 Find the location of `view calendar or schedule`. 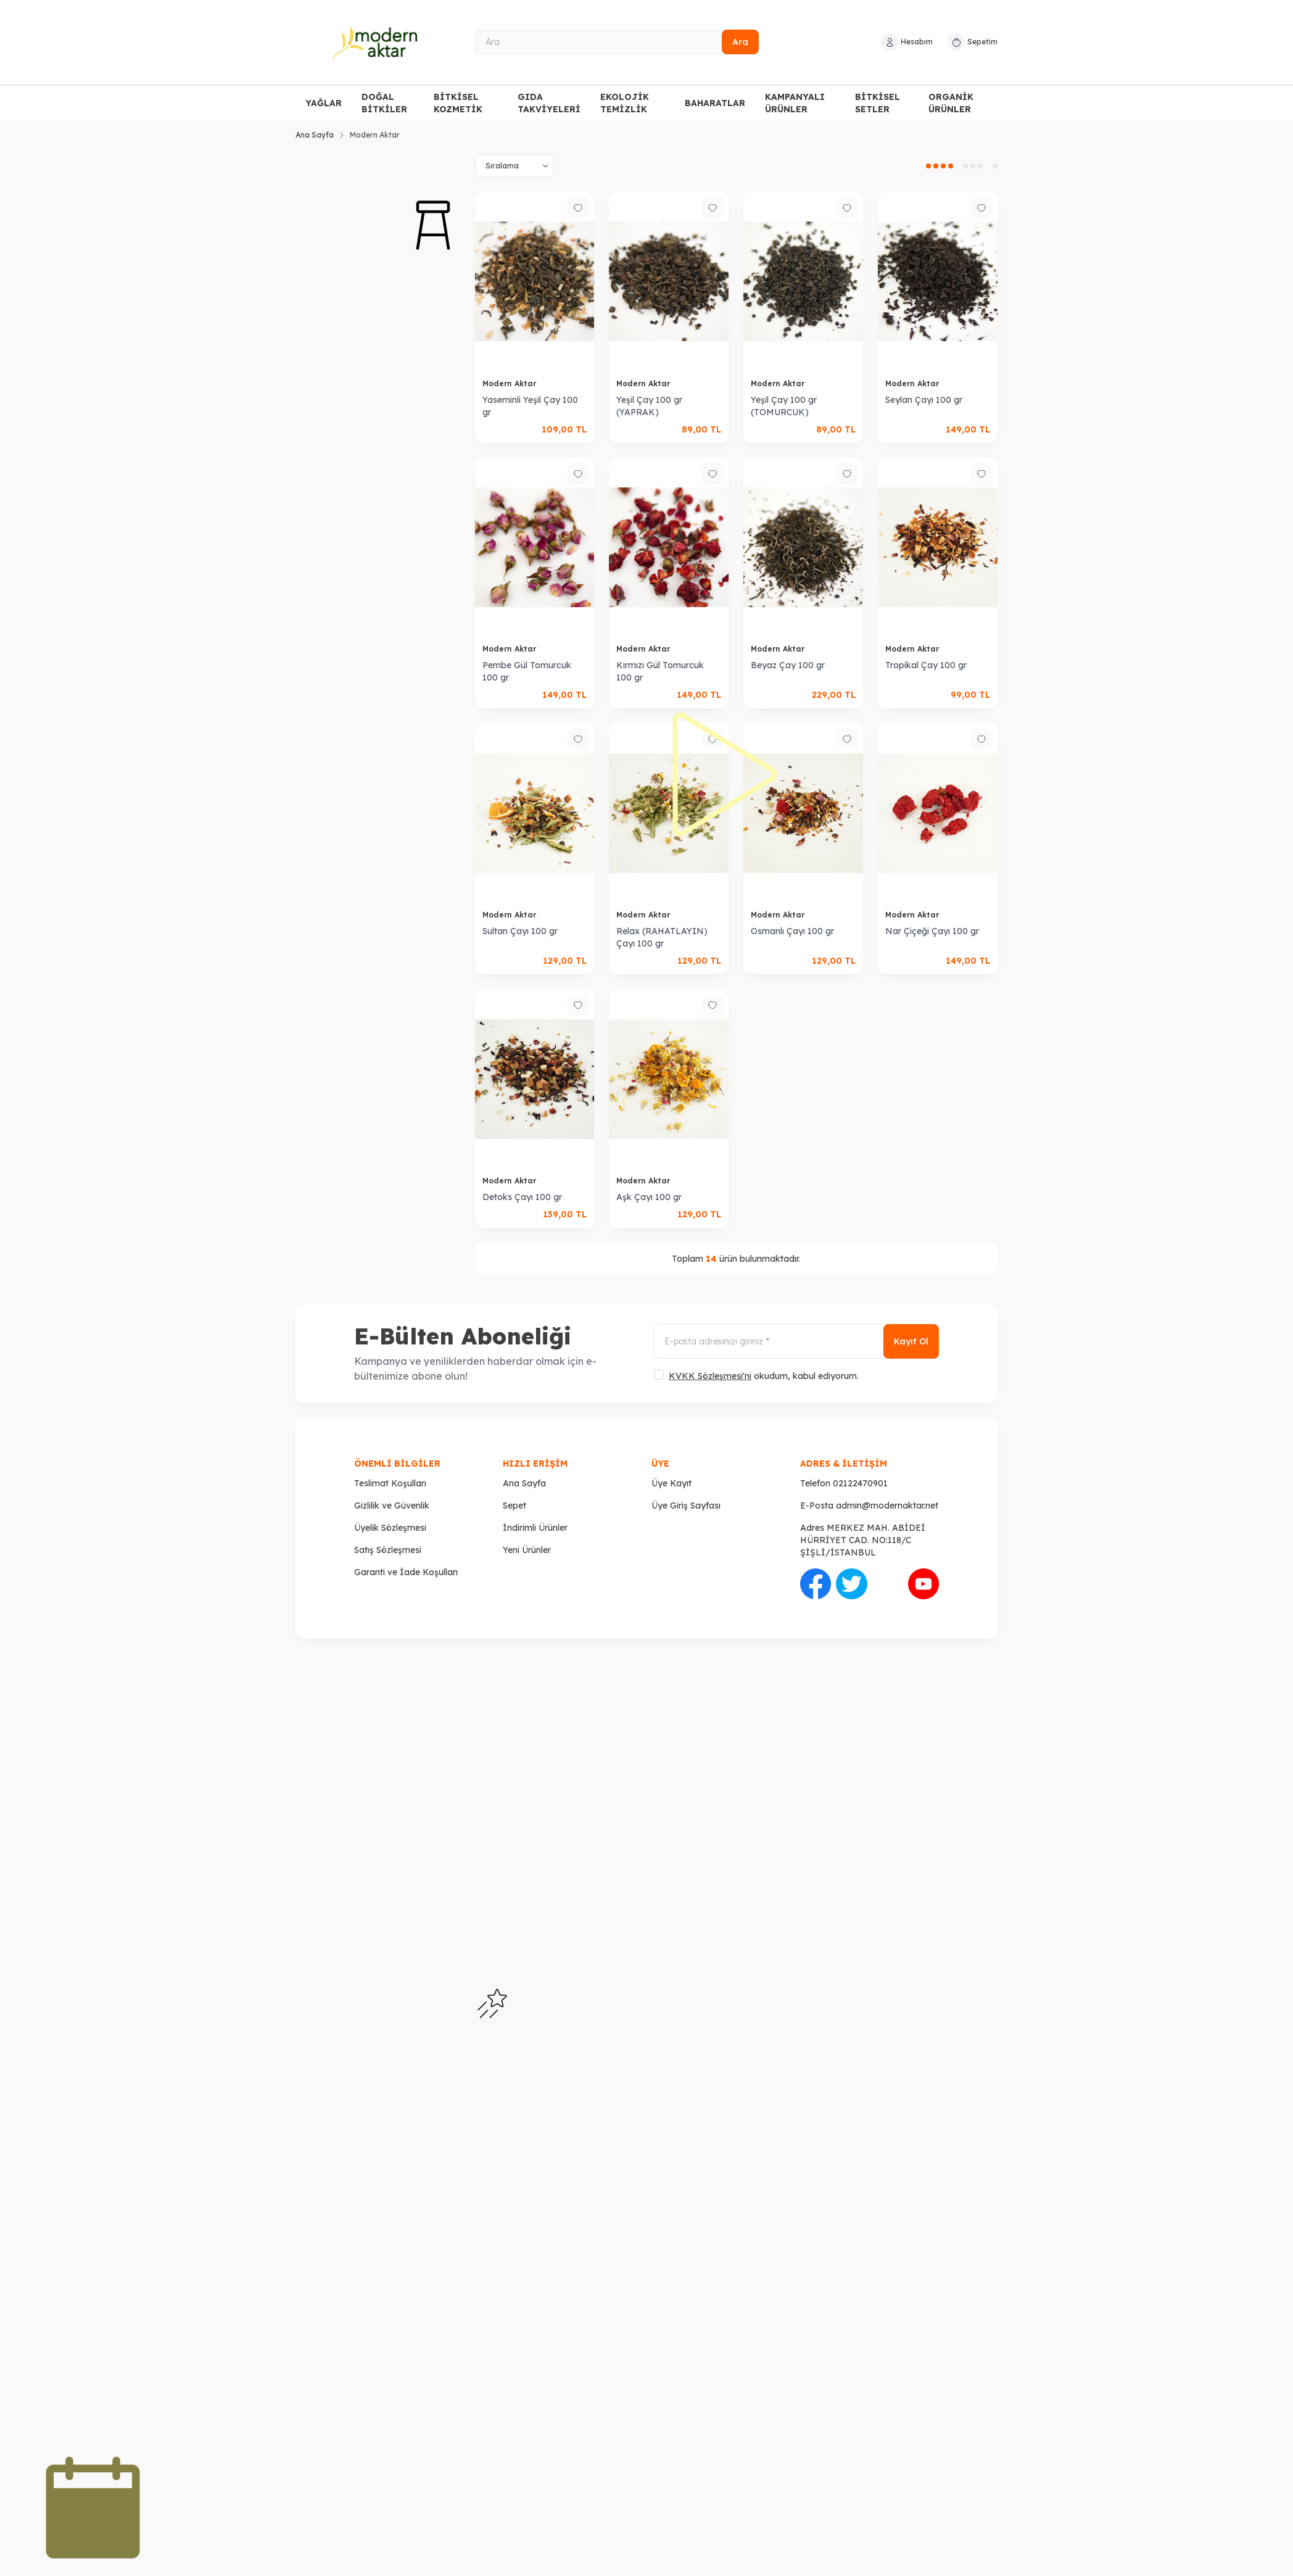

view calendar or schedule is located at coordinates (93, 2511).